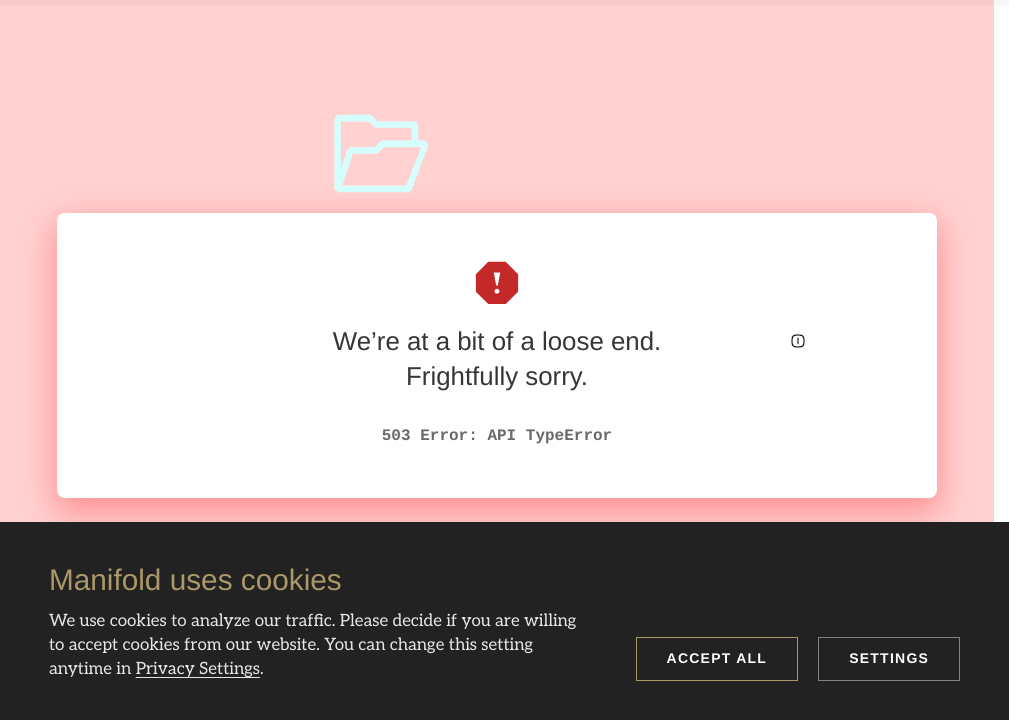  I want to click on an open folder in the file explorer, so click(379, 153).